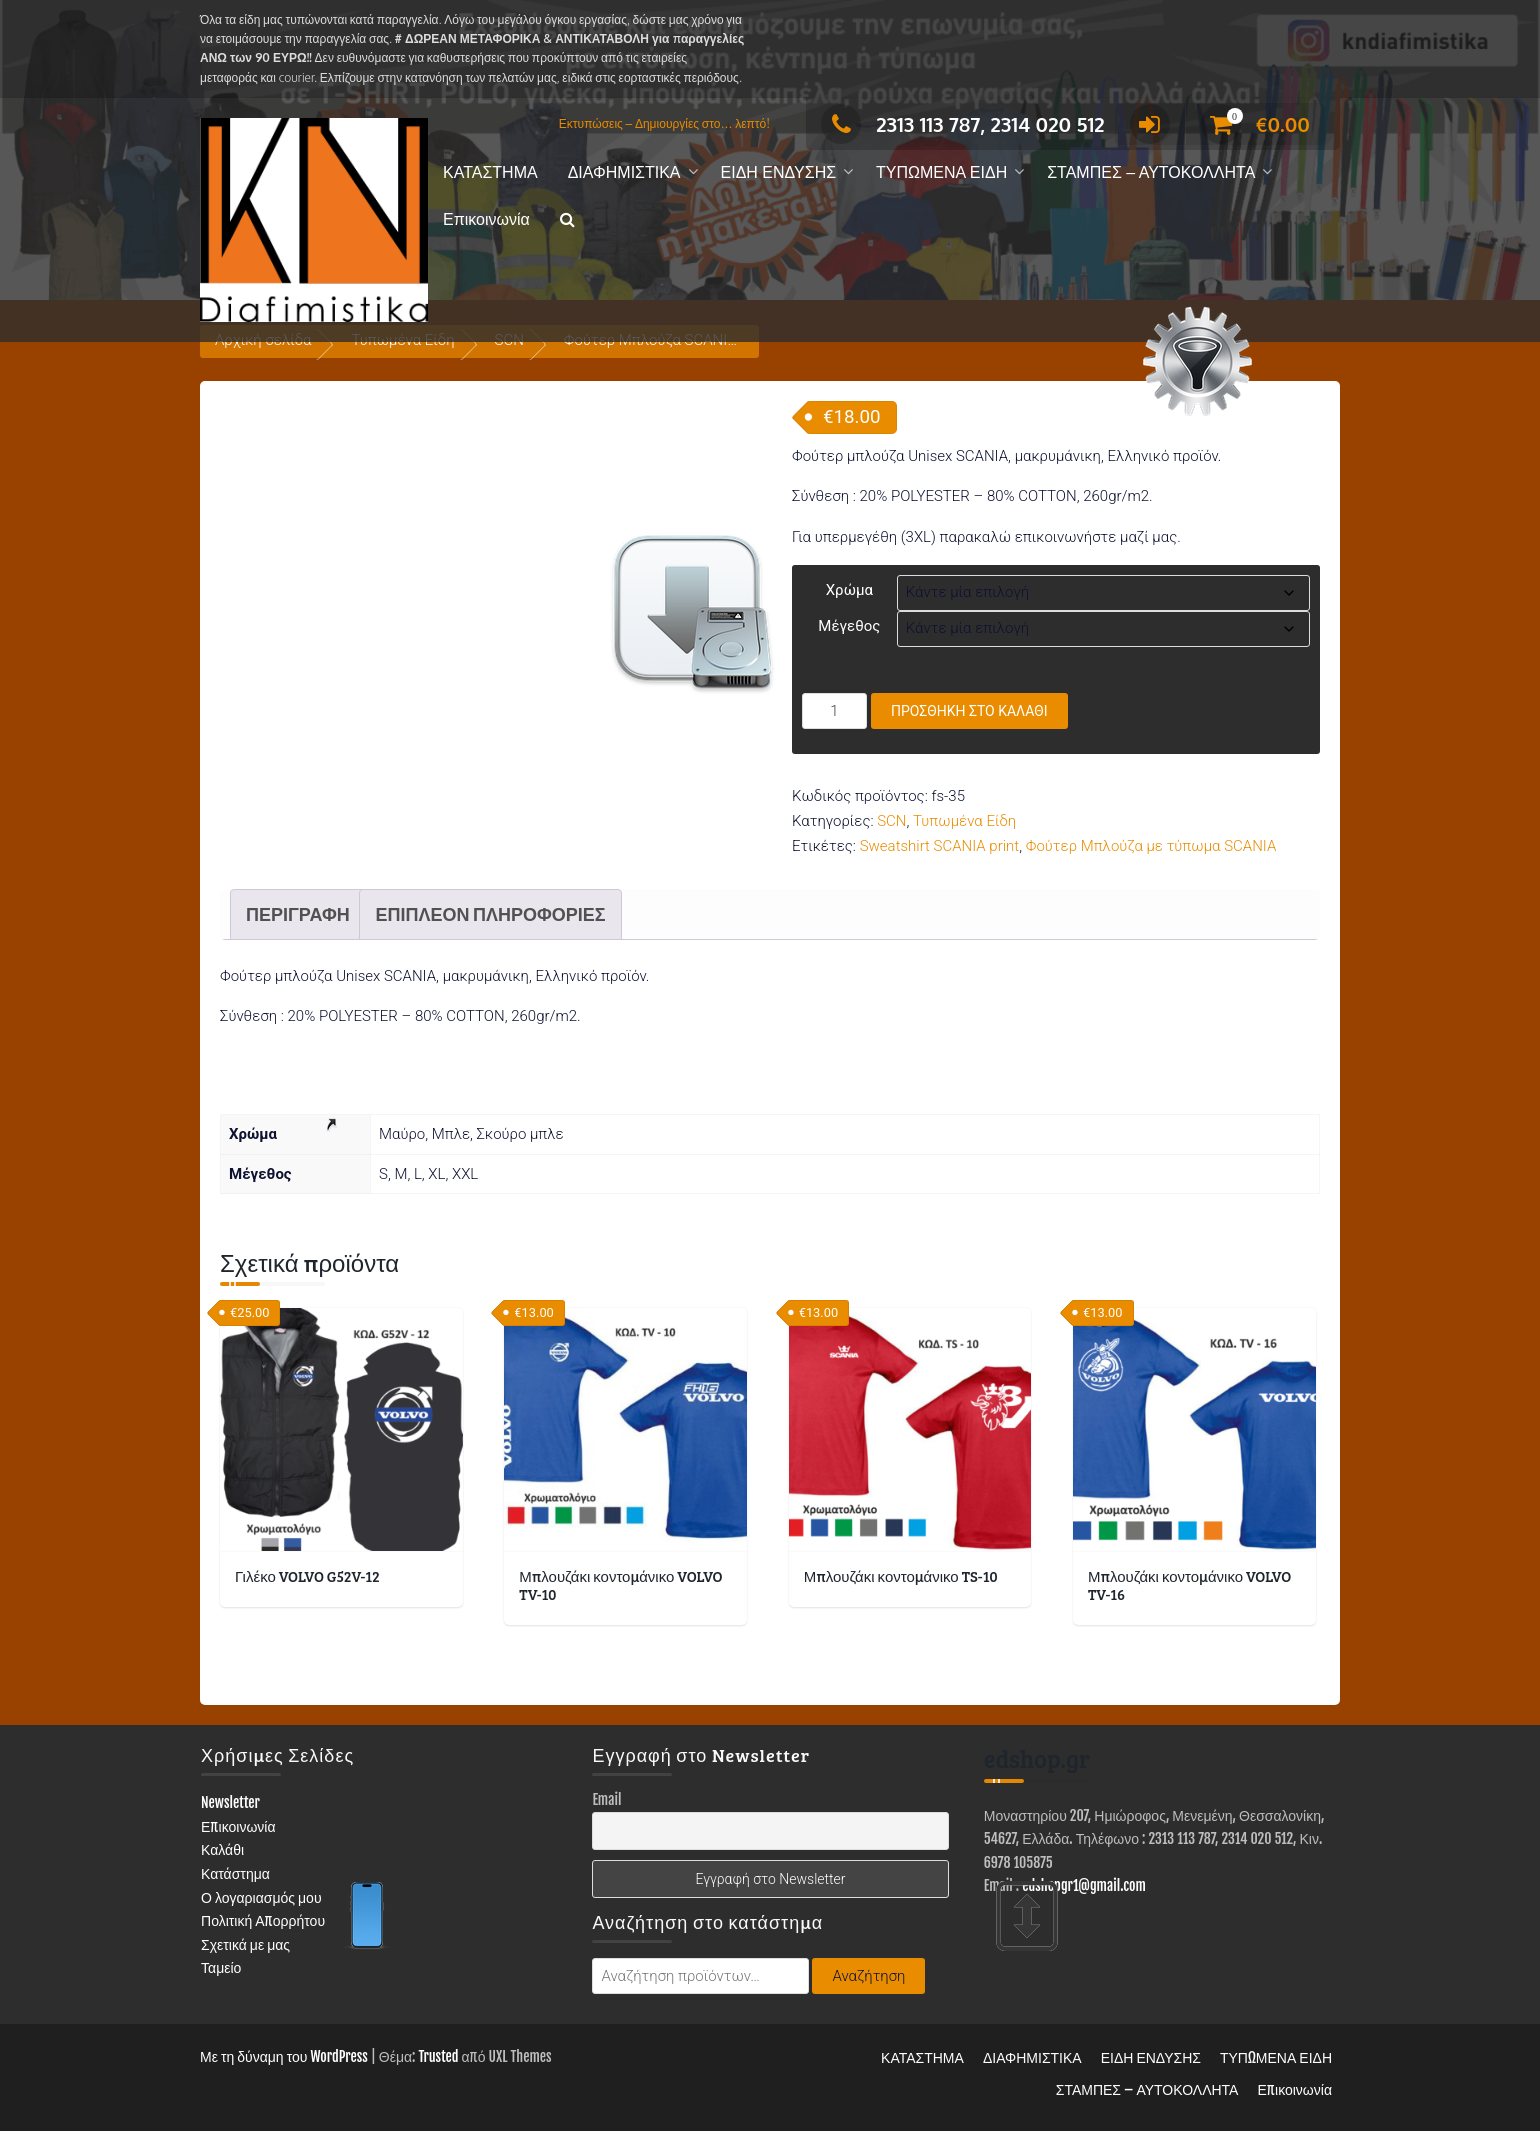 This screenshot has height=2131, width=1540. I want to click on install new software or applications, so click(687, 608).